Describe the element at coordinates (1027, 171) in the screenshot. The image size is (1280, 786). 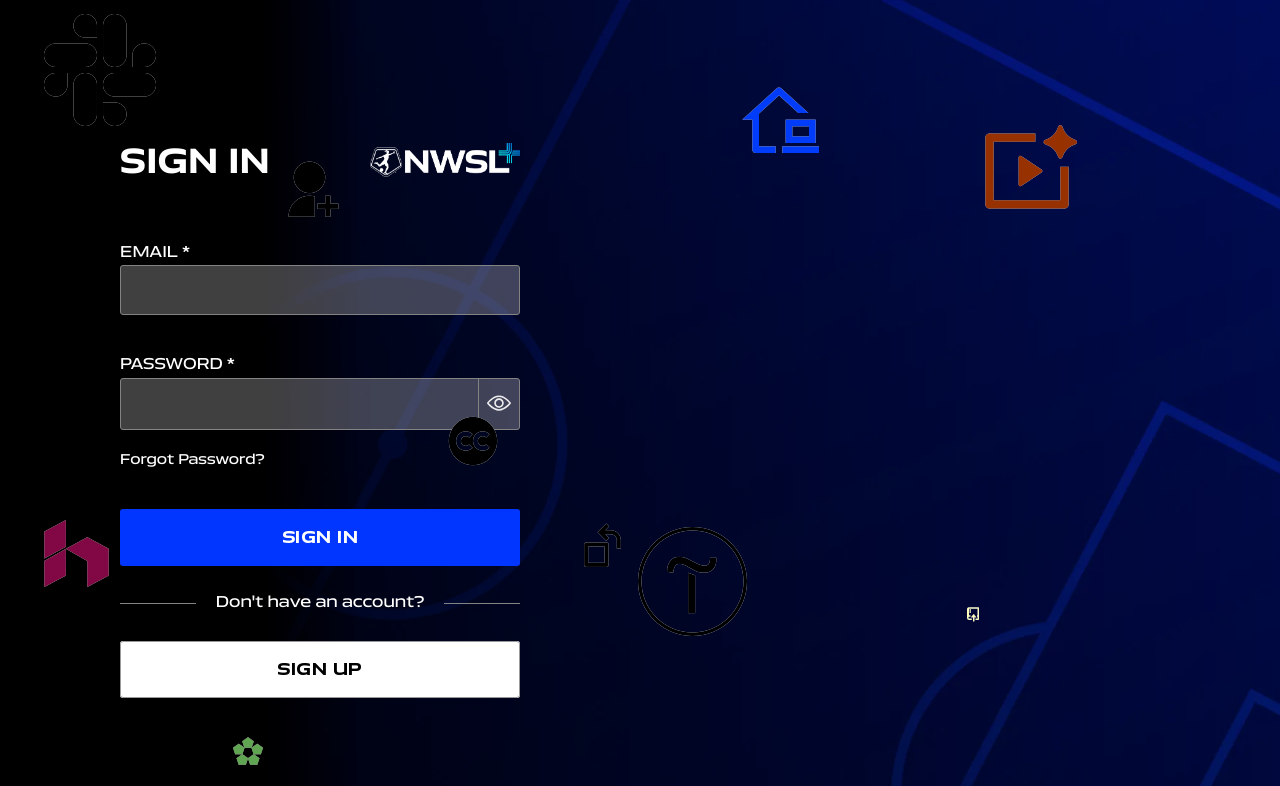
I see `access AI-powered video generation tools` at that location.